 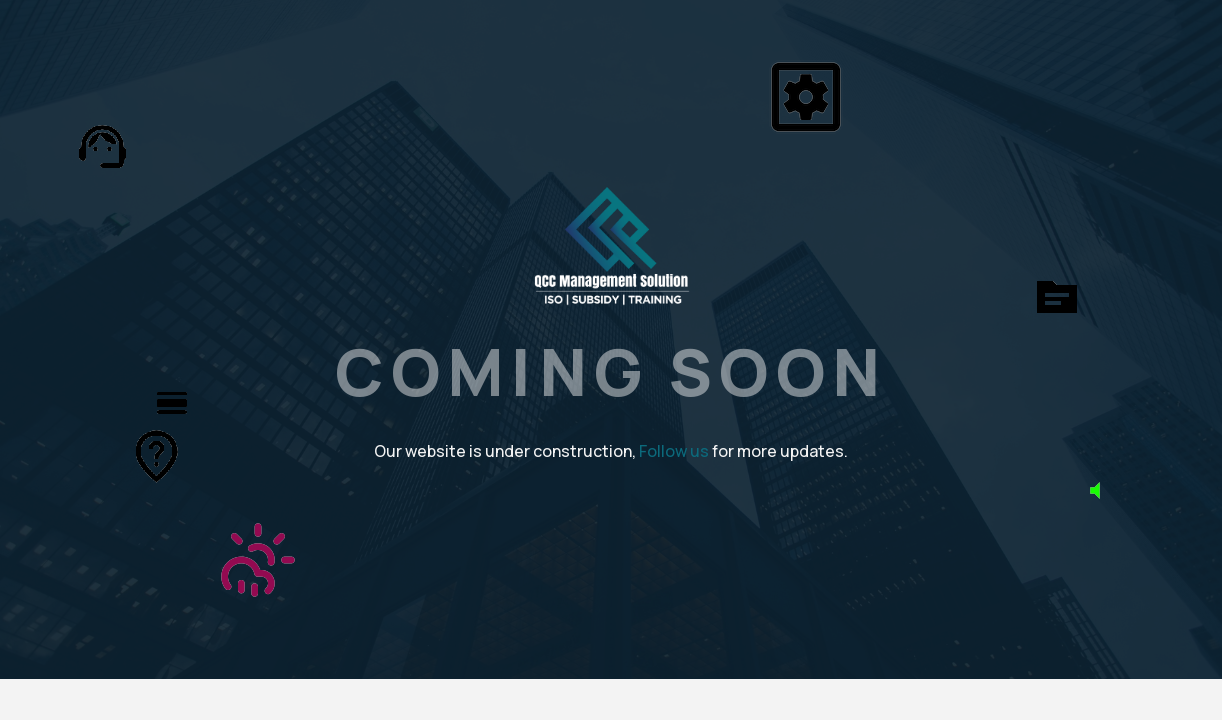 I want to click on access application settings, so click(x=806, y=97).